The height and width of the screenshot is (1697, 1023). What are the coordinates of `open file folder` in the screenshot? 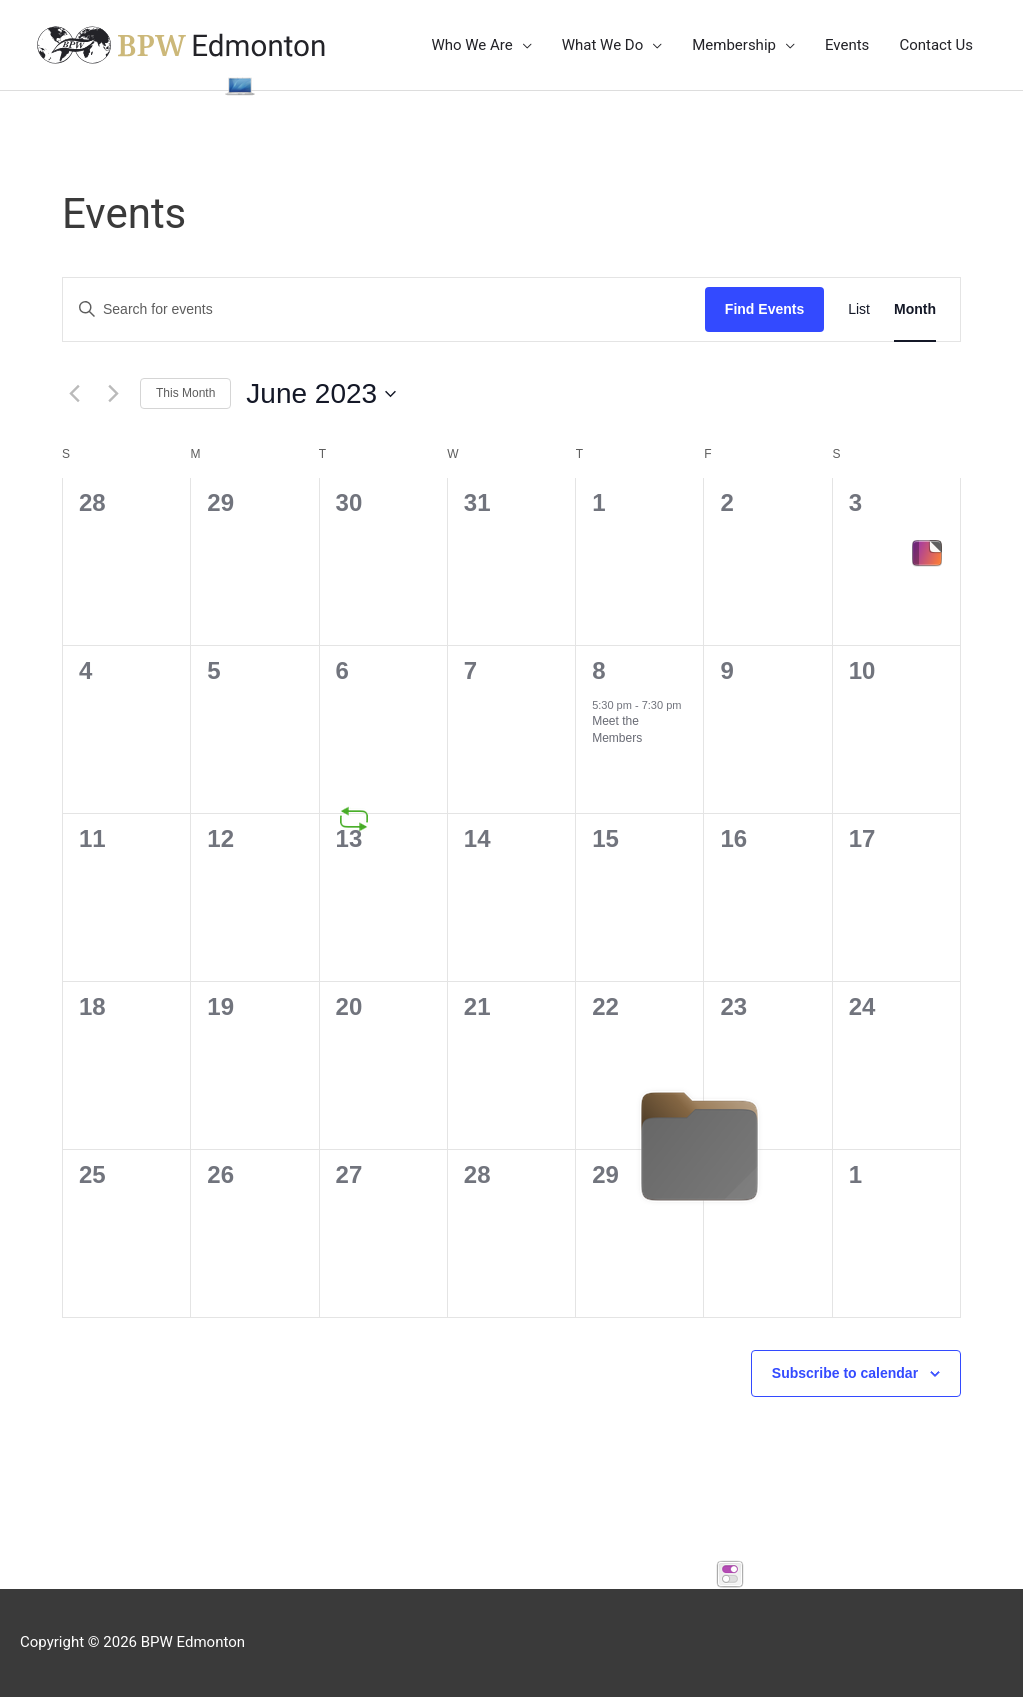 It's located at (699, 1146).